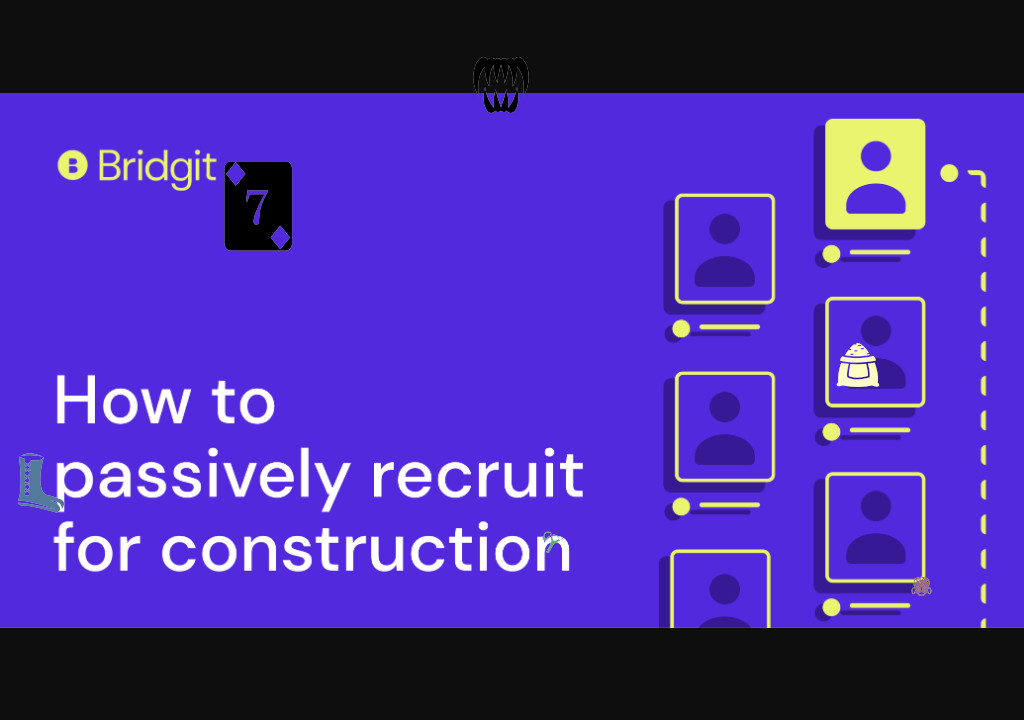  What do you see at coordinates (857, 363) in the screenshot?
I see `indicates a powder or ingredient item in inventory` at bounding box center [857, 363].